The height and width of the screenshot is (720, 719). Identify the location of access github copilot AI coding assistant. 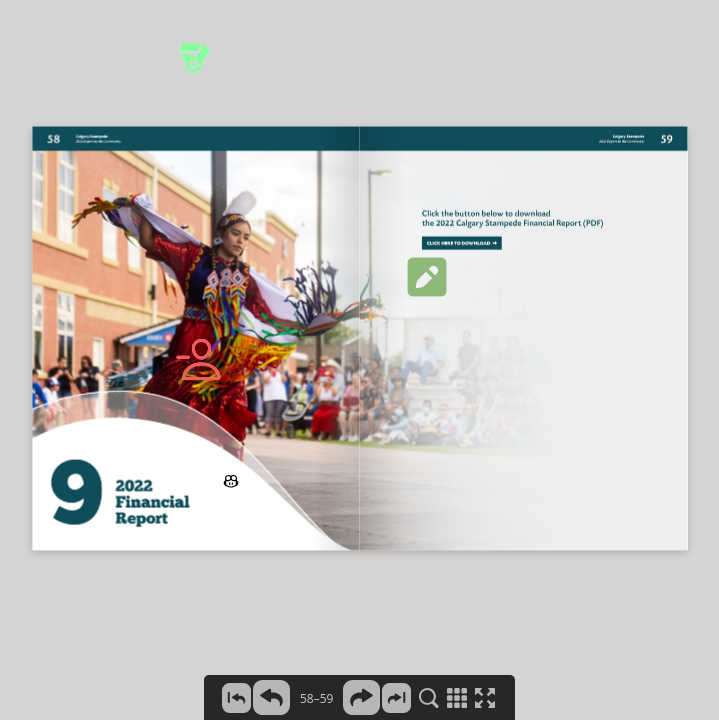
(231, 481).